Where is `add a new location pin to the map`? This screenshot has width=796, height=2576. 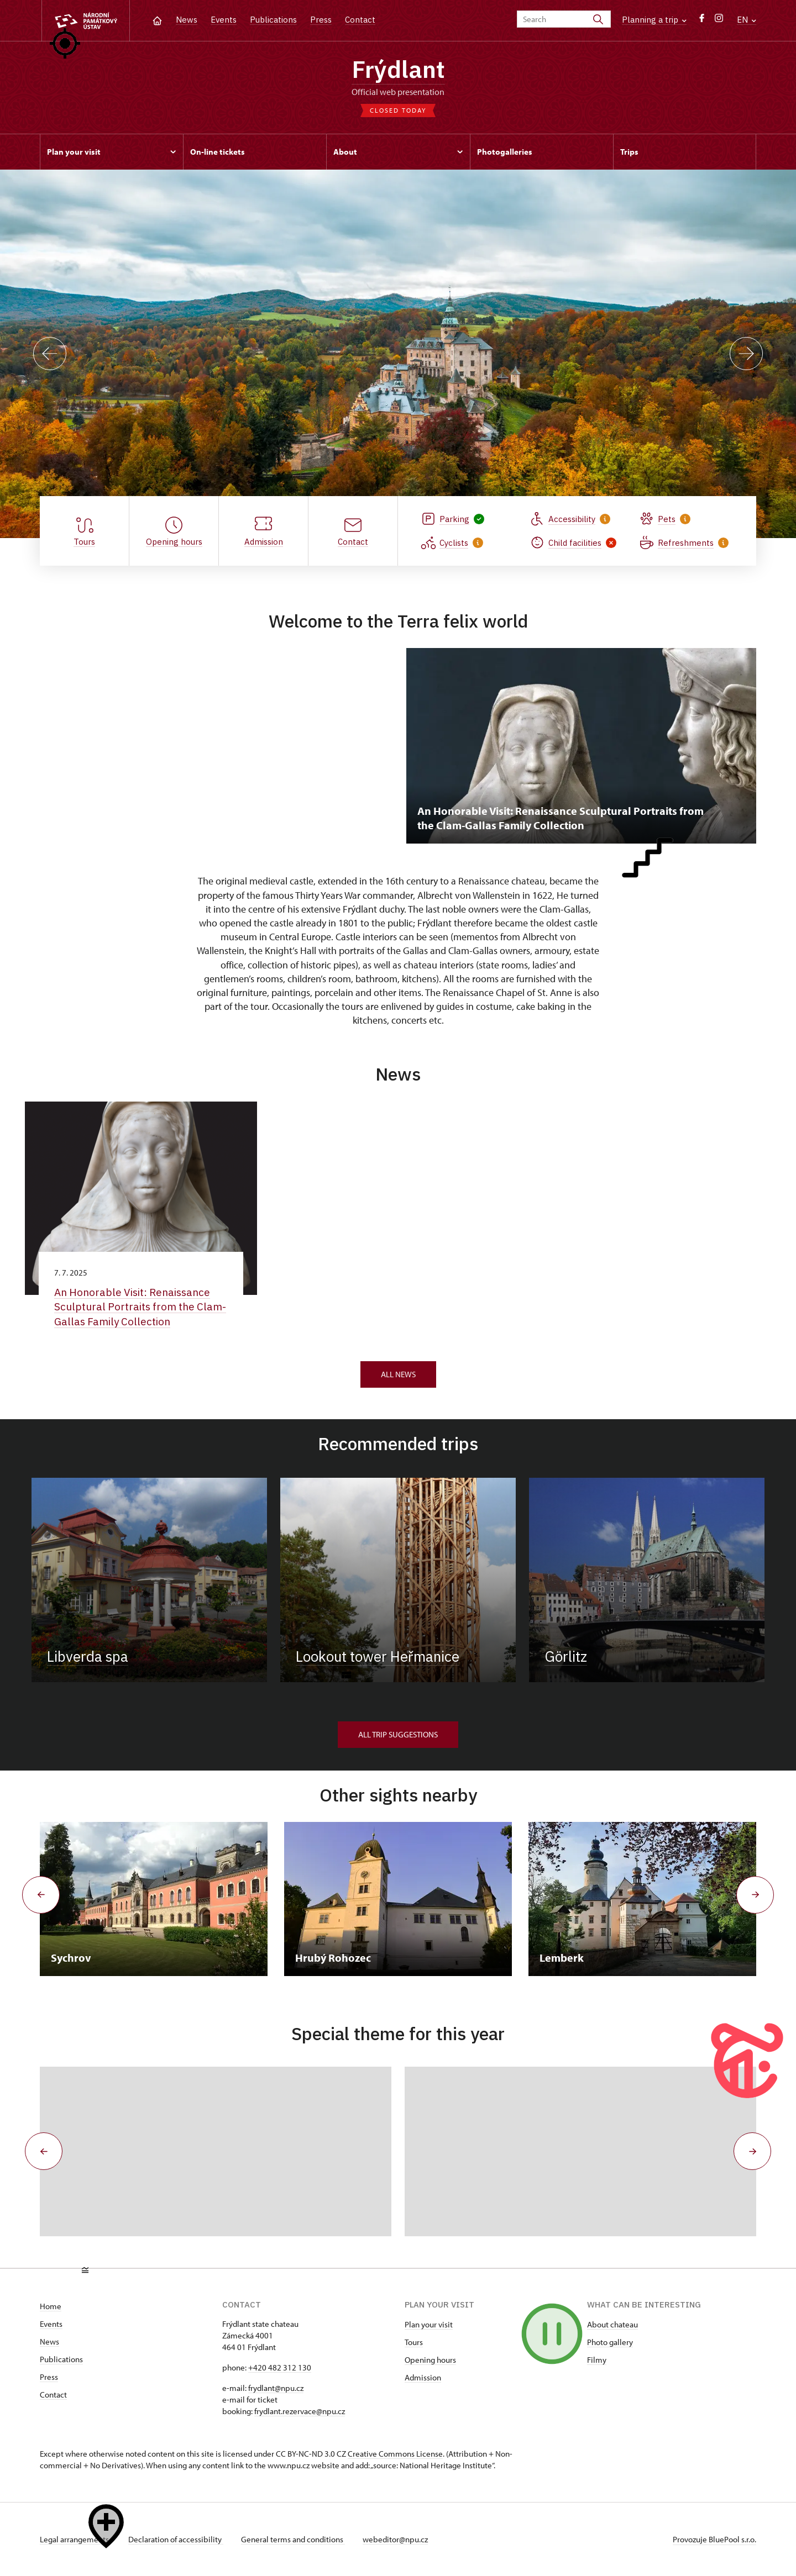 add a new location pin to the map is located at coordinates (106, 2526).